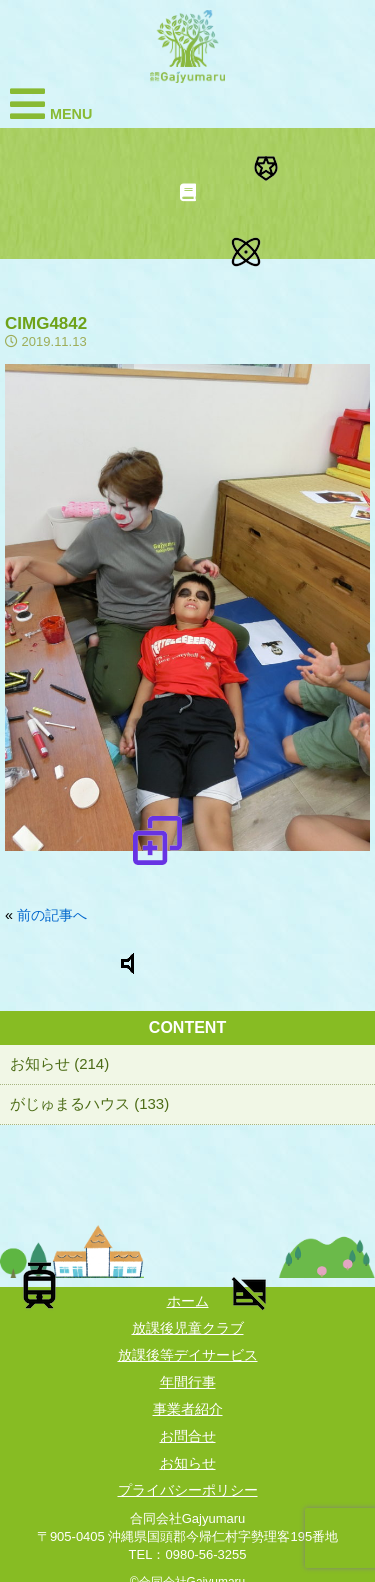  What do you see at coordinates (39, 1285) in the screenshot?
I see `view tram or light rail transit options` at bounding box center [39, 1285].